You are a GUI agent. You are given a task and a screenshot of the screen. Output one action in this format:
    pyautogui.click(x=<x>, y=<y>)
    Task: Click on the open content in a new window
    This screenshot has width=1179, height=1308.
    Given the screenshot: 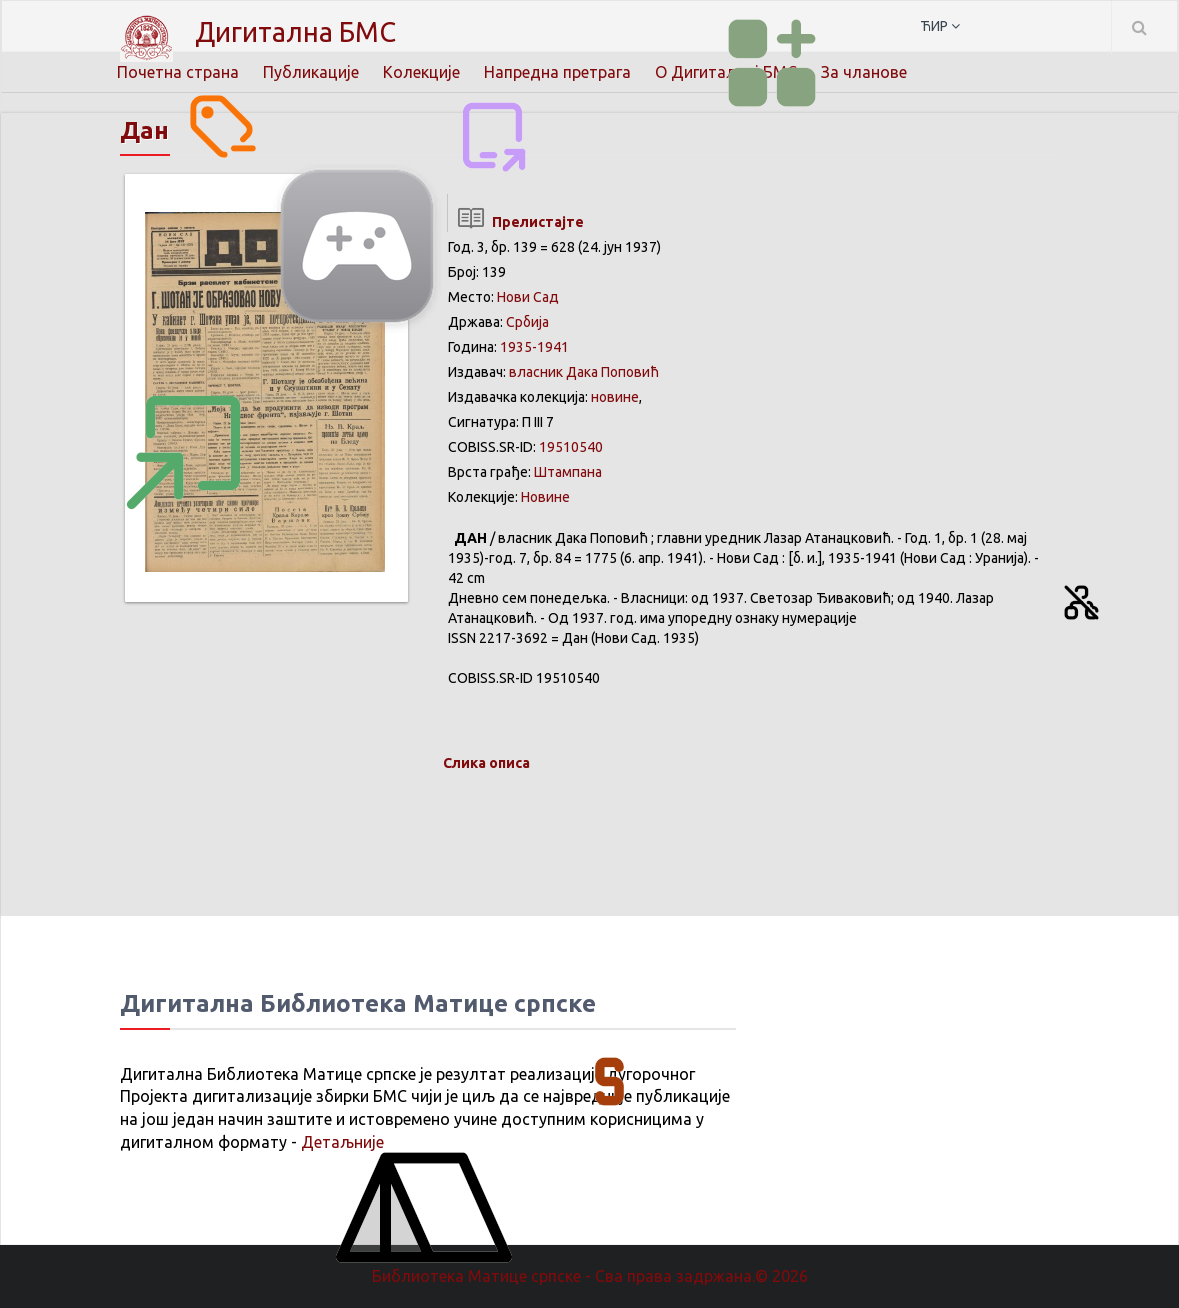 What is the action you would take?
    pyautogui.click(x=183, y=452)
    